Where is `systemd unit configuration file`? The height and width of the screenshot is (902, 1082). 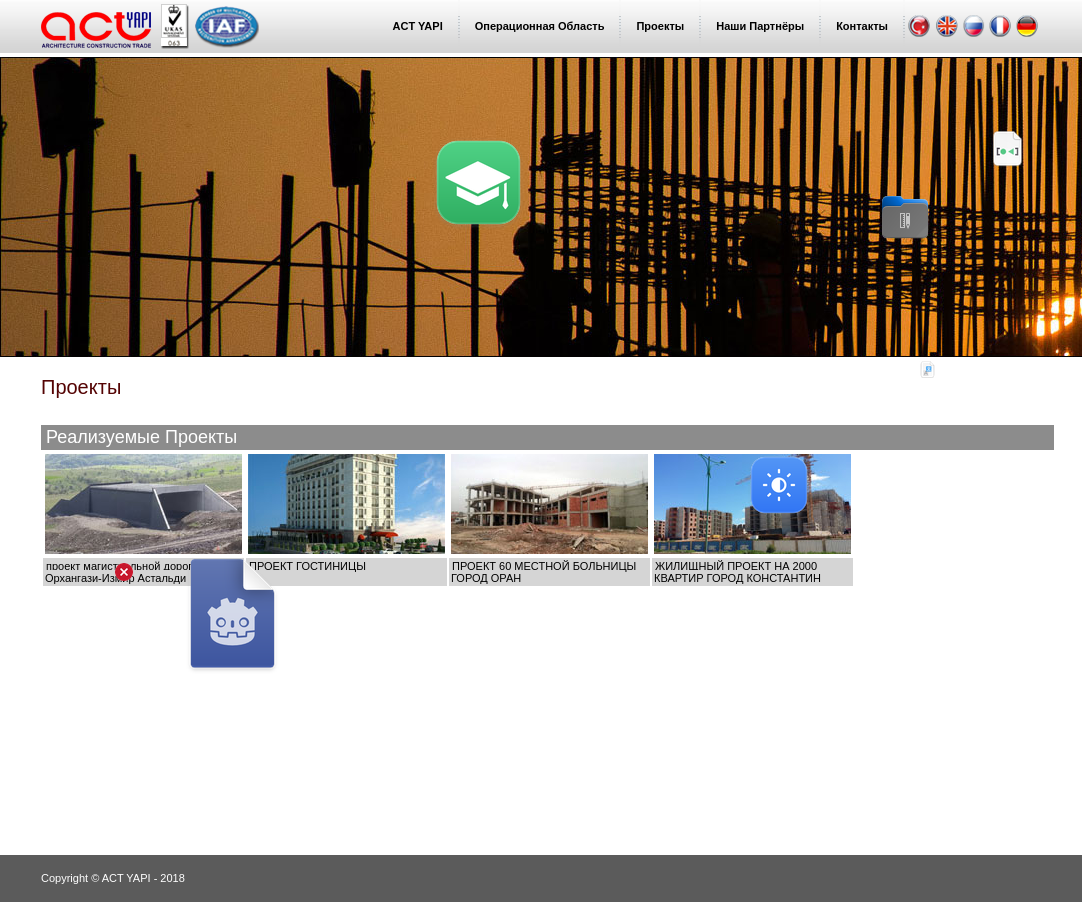 systemd unit configuration file is located at coordinates (1007, 148).